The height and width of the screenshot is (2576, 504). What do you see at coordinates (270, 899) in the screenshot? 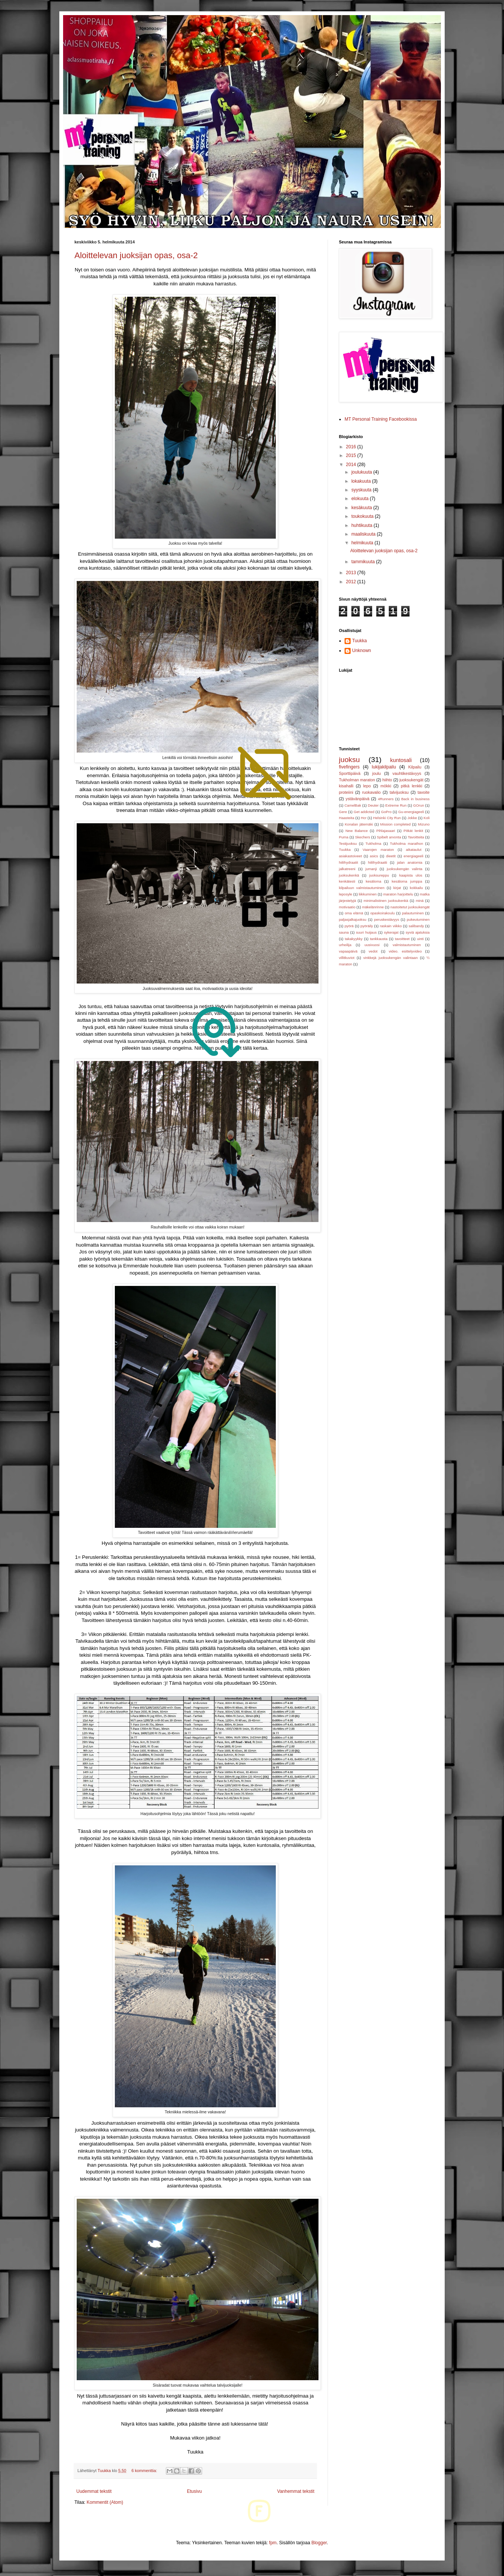
I see `add a new category` at bounding box center [270, 899].